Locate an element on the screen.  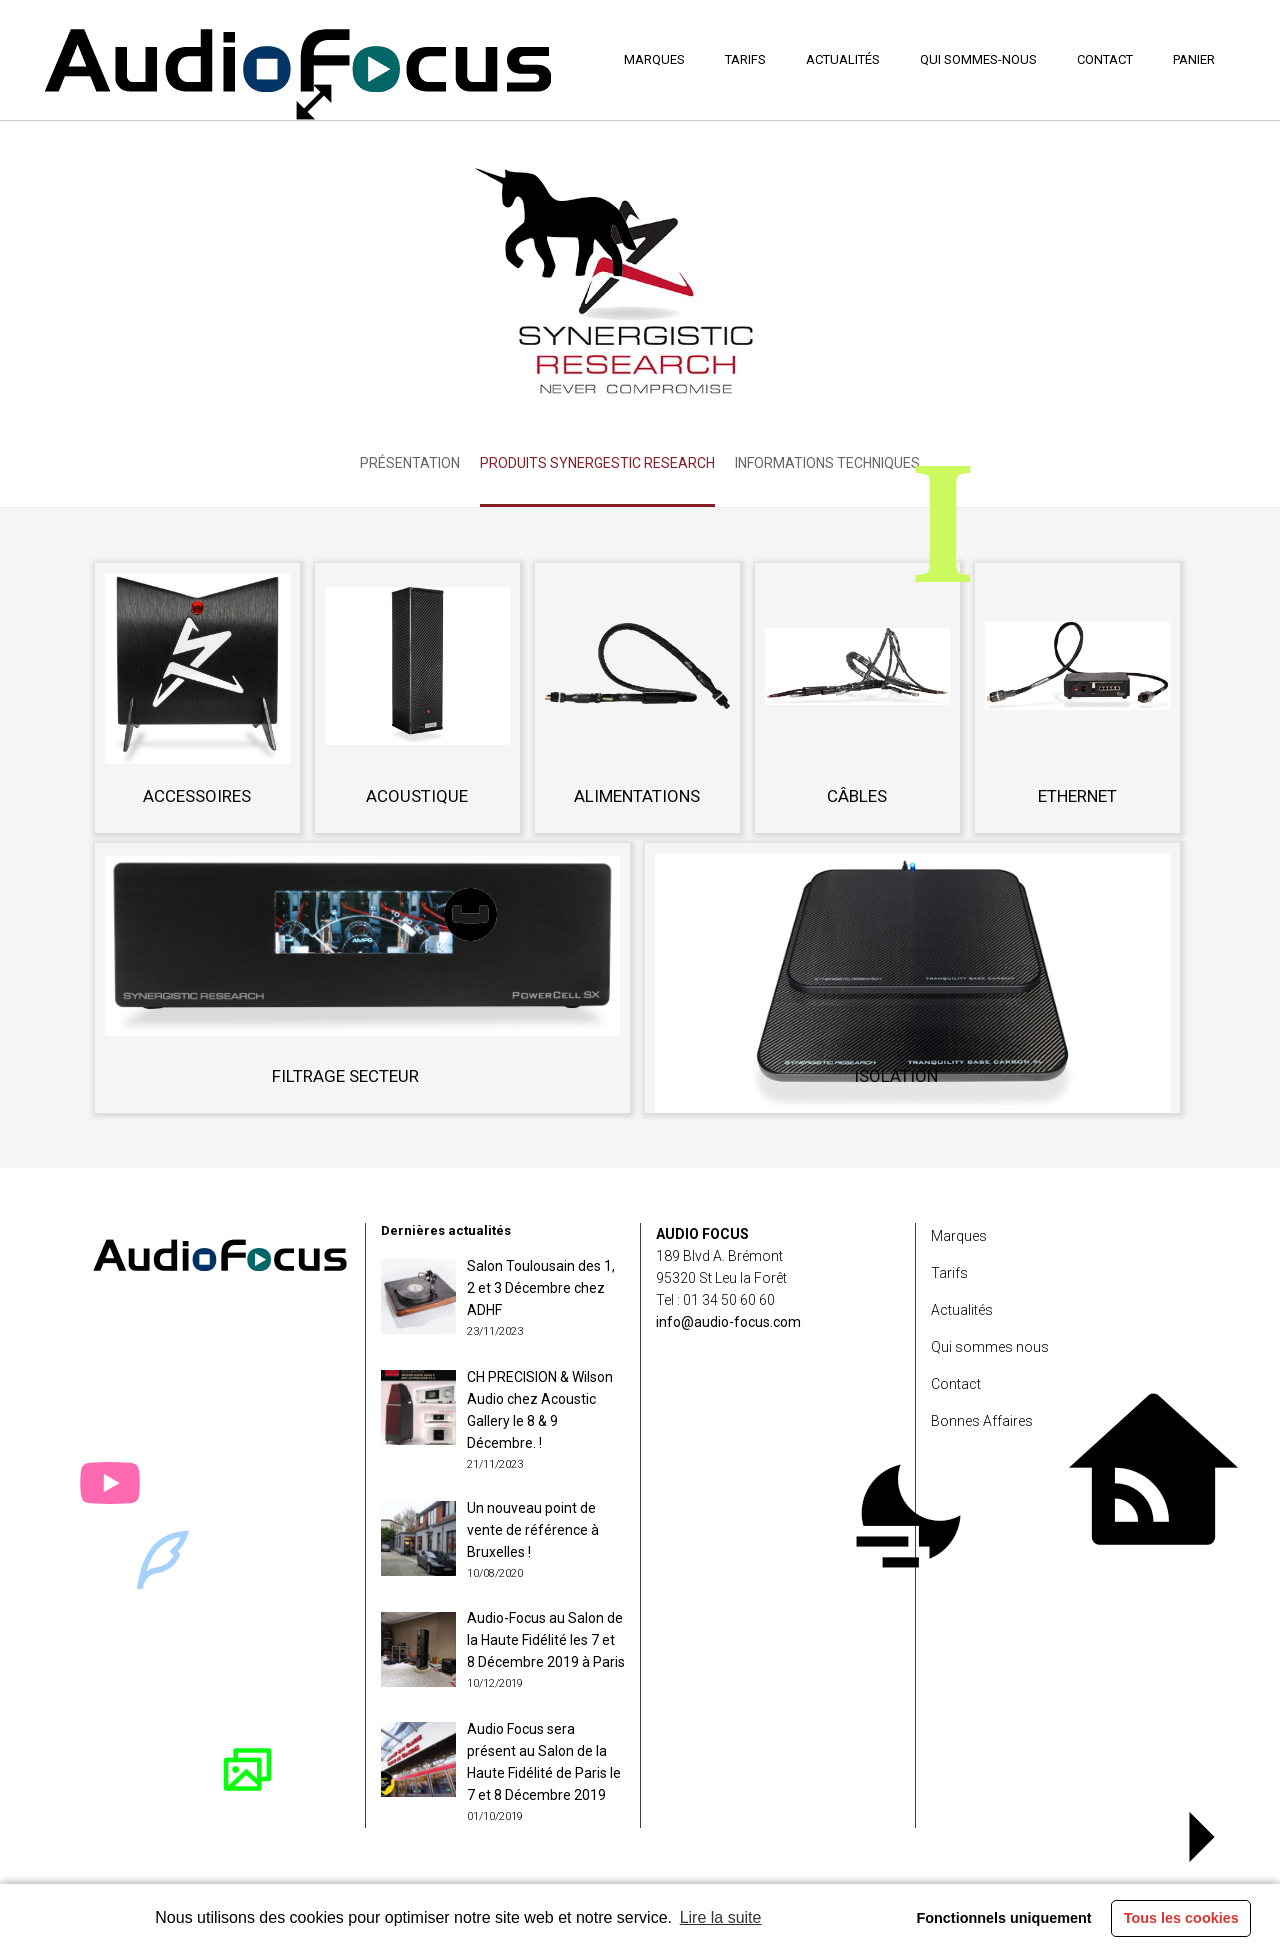
couchbase database service logo is located at coordinates (470, 914).